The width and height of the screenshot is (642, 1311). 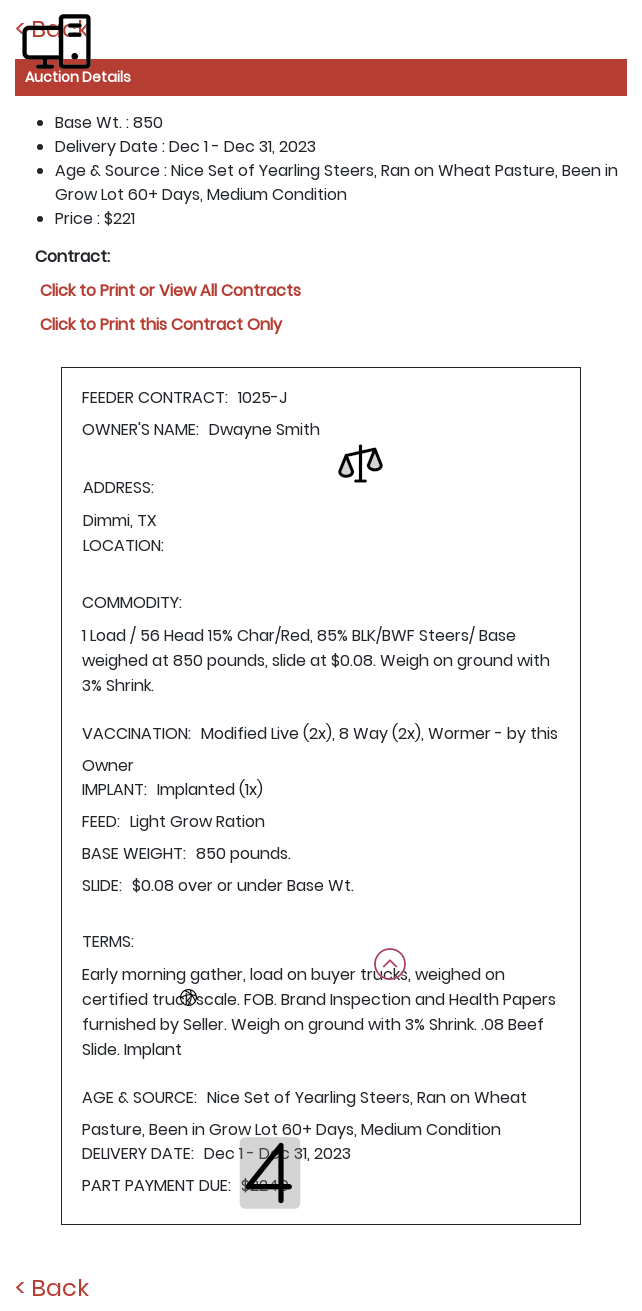 What do you see at coordinates (270, 1173) in the screenshot?
I see `indicates step four in a multi-step process` at bounding box center [270, 1173].